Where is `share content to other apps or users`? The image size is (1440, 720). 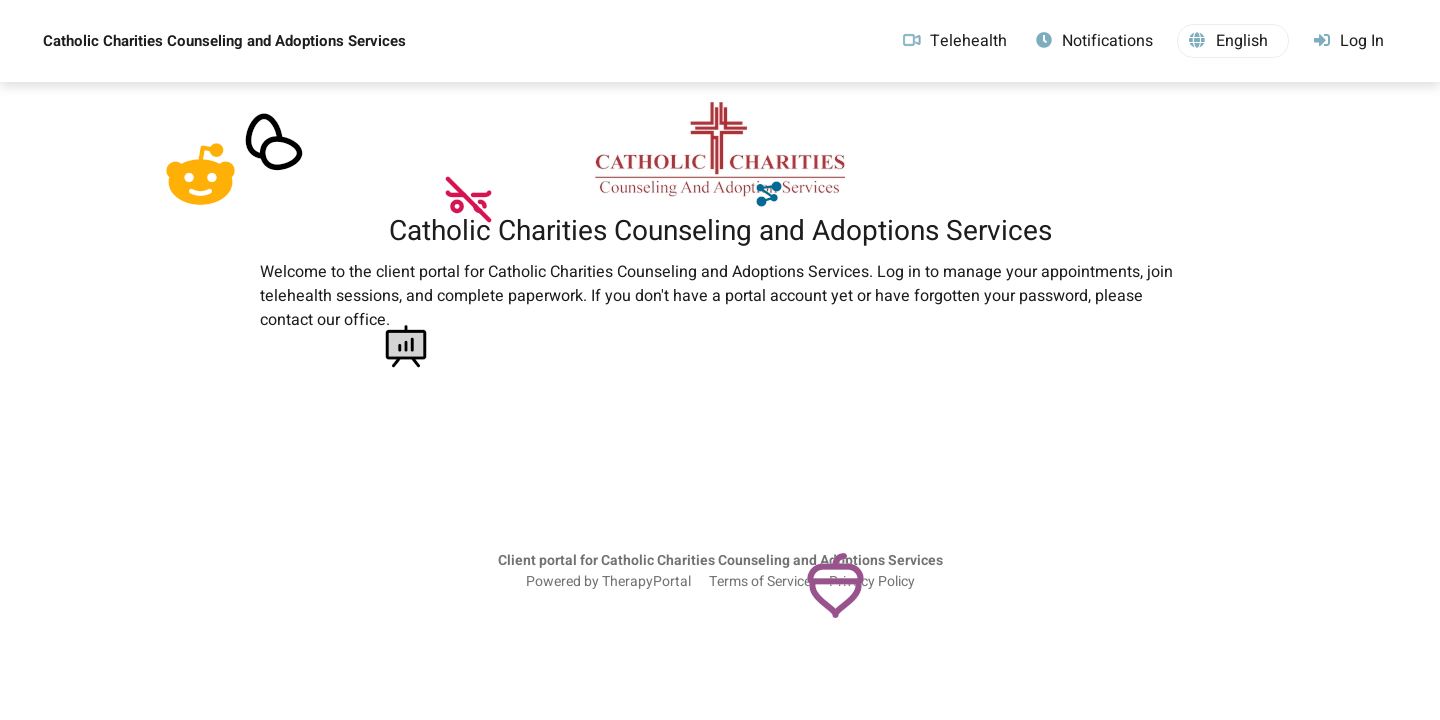
share content to other apps or users is located at coordinates (769, 194).